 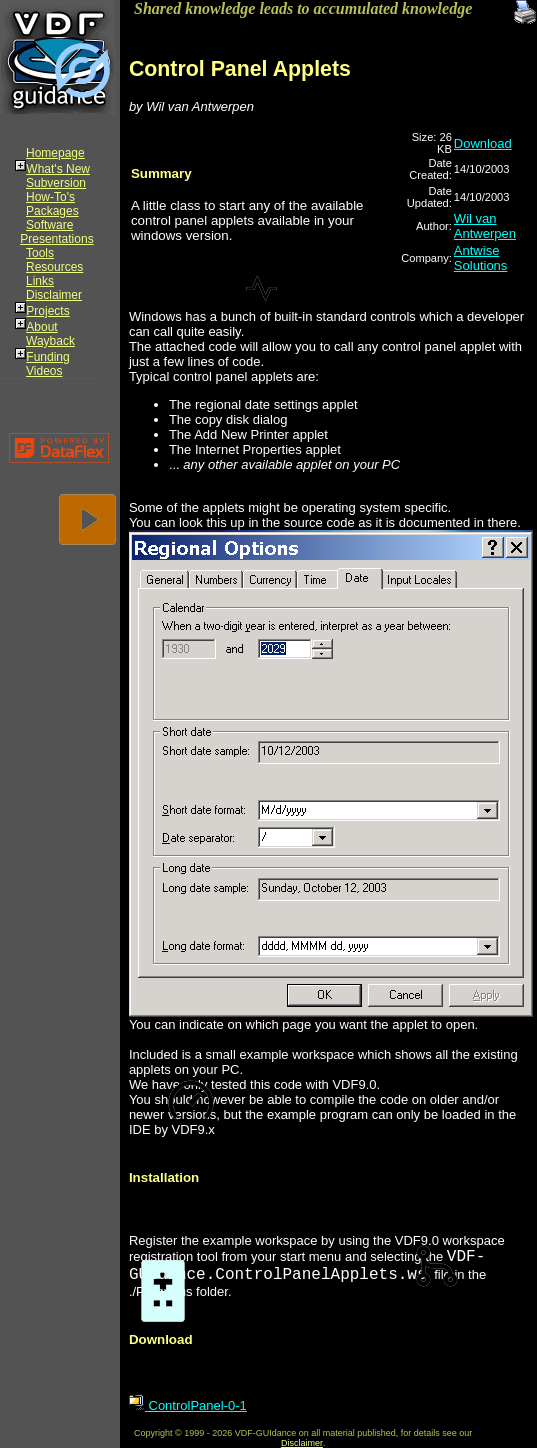 I want to click on launch honor of kings game, so click(x=82, y=70).